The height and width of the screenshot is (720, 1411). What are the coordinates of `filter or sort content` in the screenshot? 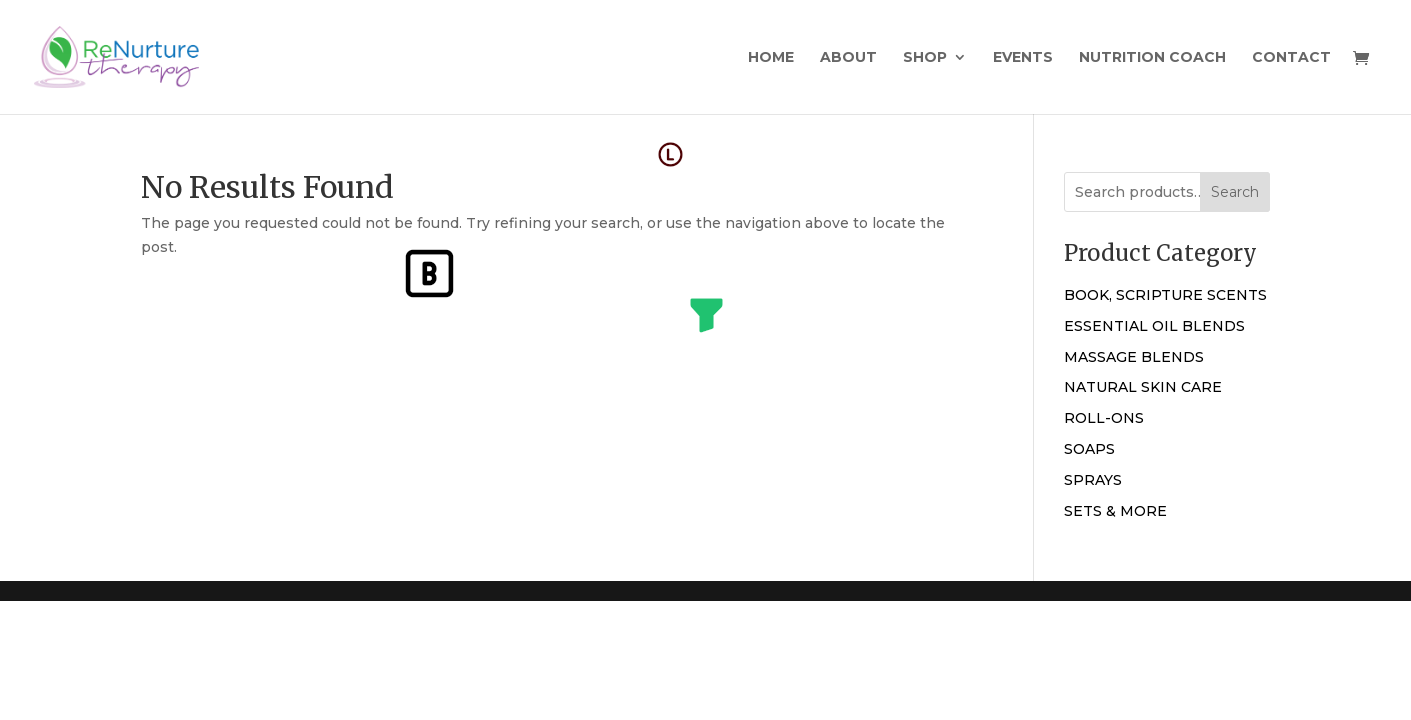 It's located at (706, 314).